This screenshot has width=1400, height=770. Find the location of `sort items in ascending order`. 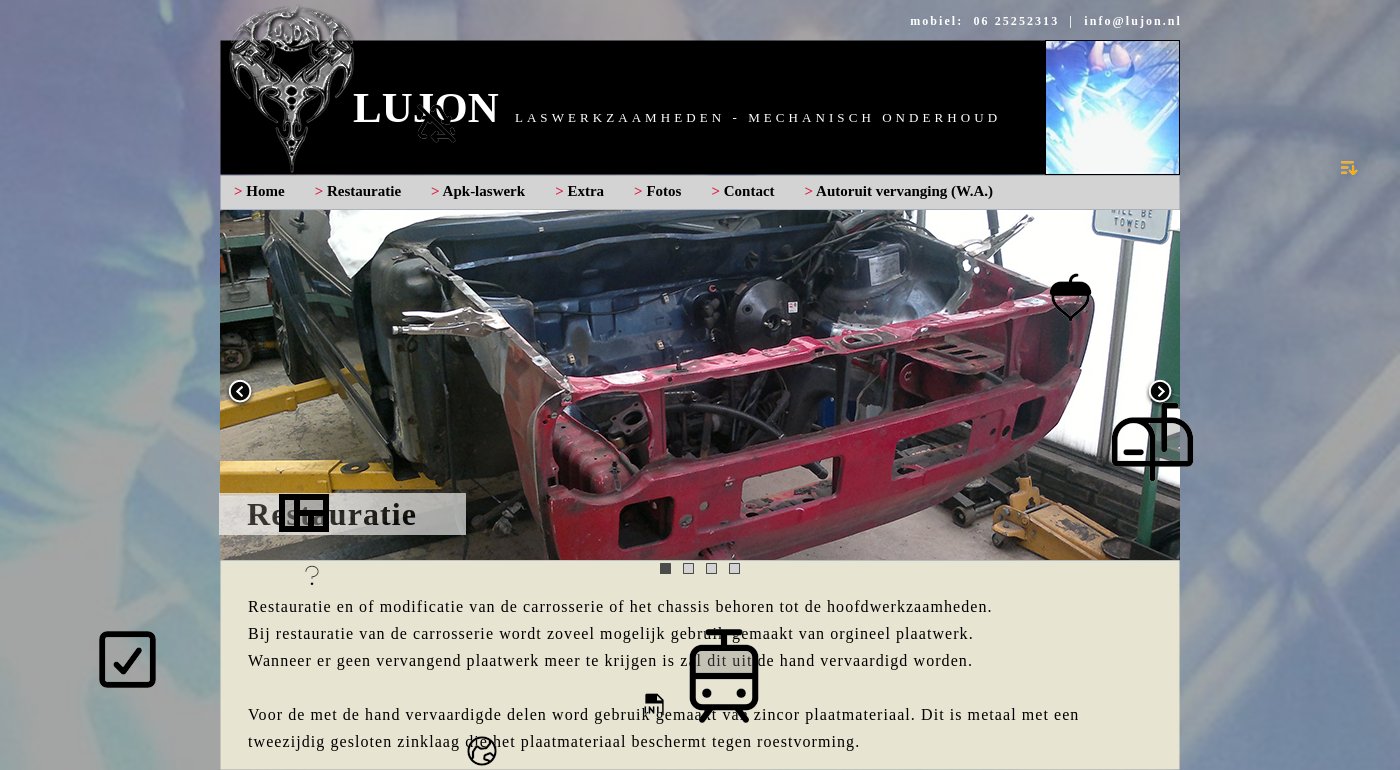

sort items in ascending order is located at coordinates (1348, 167).